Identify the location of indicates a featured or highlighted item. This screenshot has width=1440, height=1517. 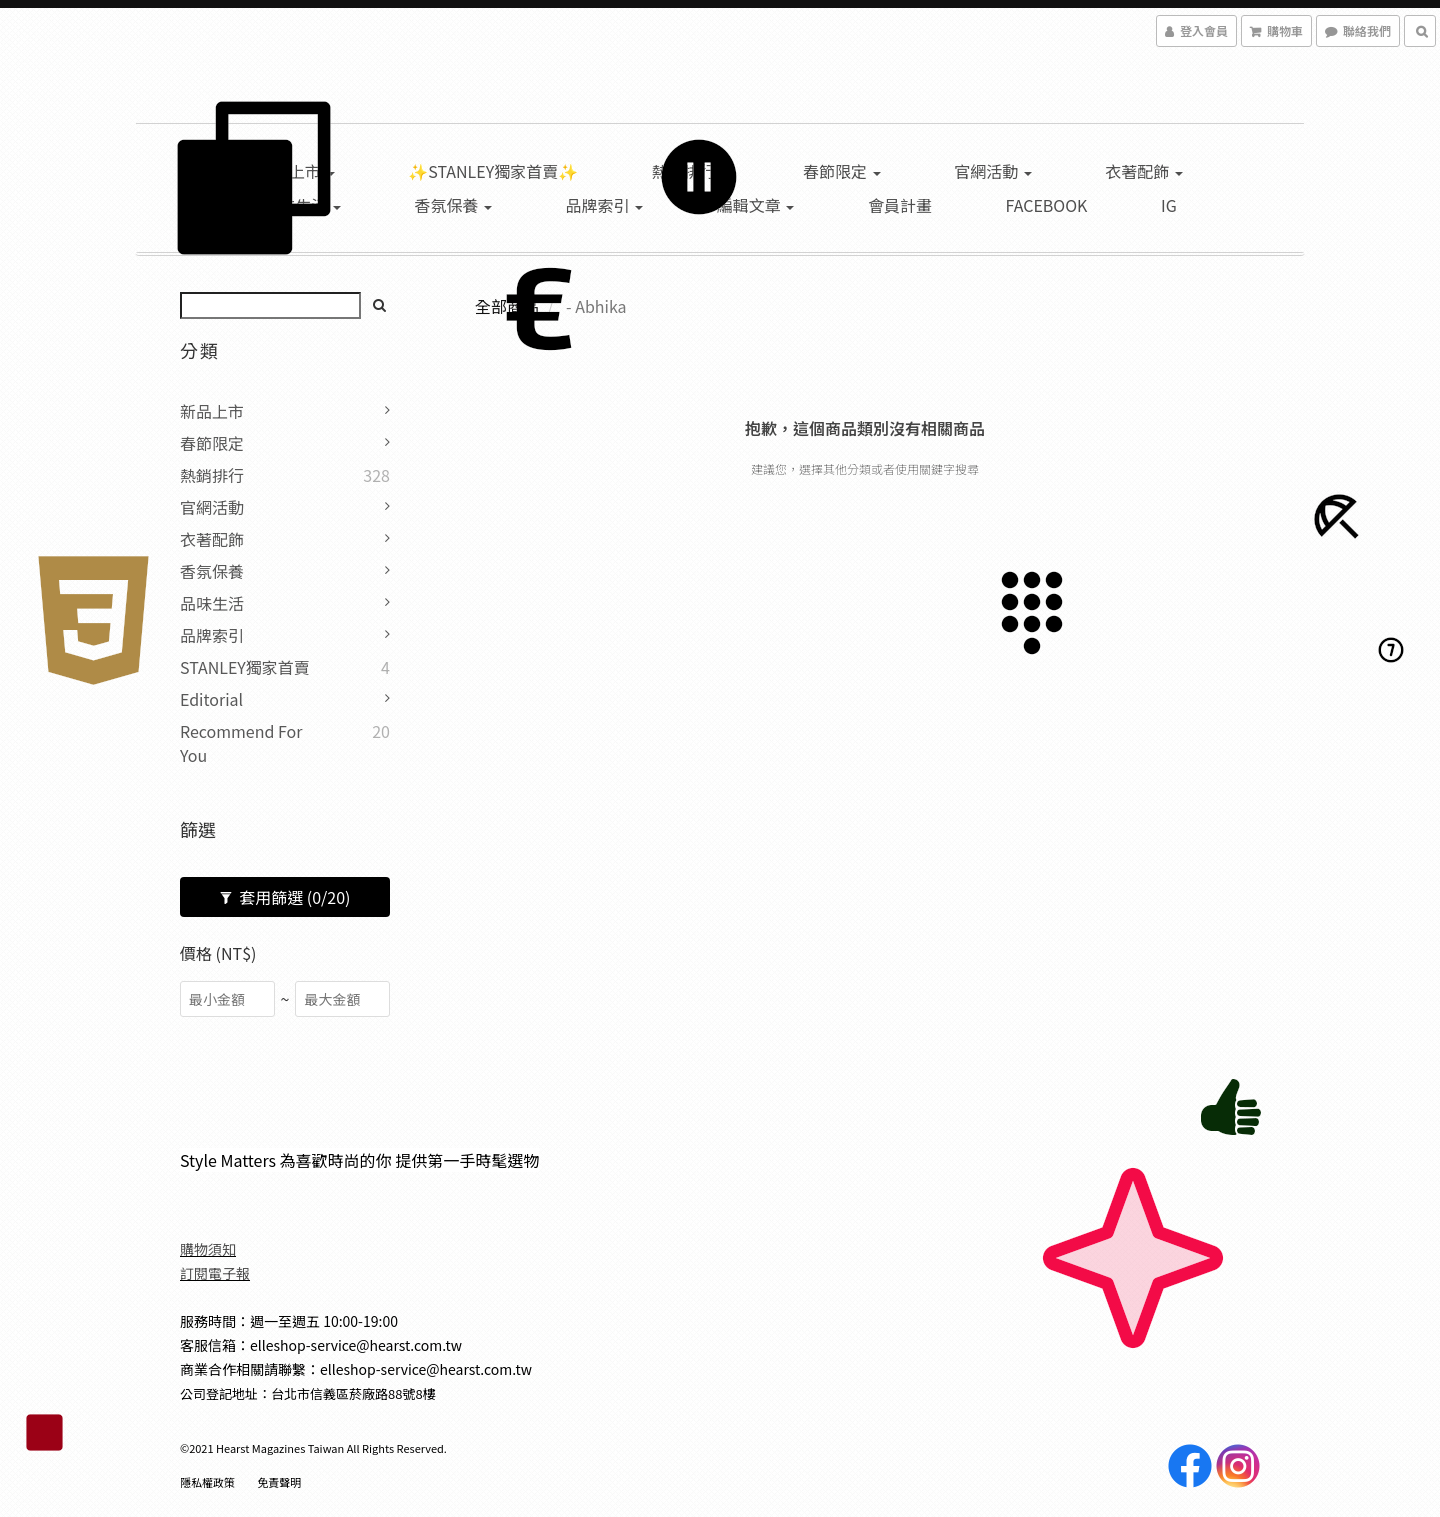
(1133, 1258).